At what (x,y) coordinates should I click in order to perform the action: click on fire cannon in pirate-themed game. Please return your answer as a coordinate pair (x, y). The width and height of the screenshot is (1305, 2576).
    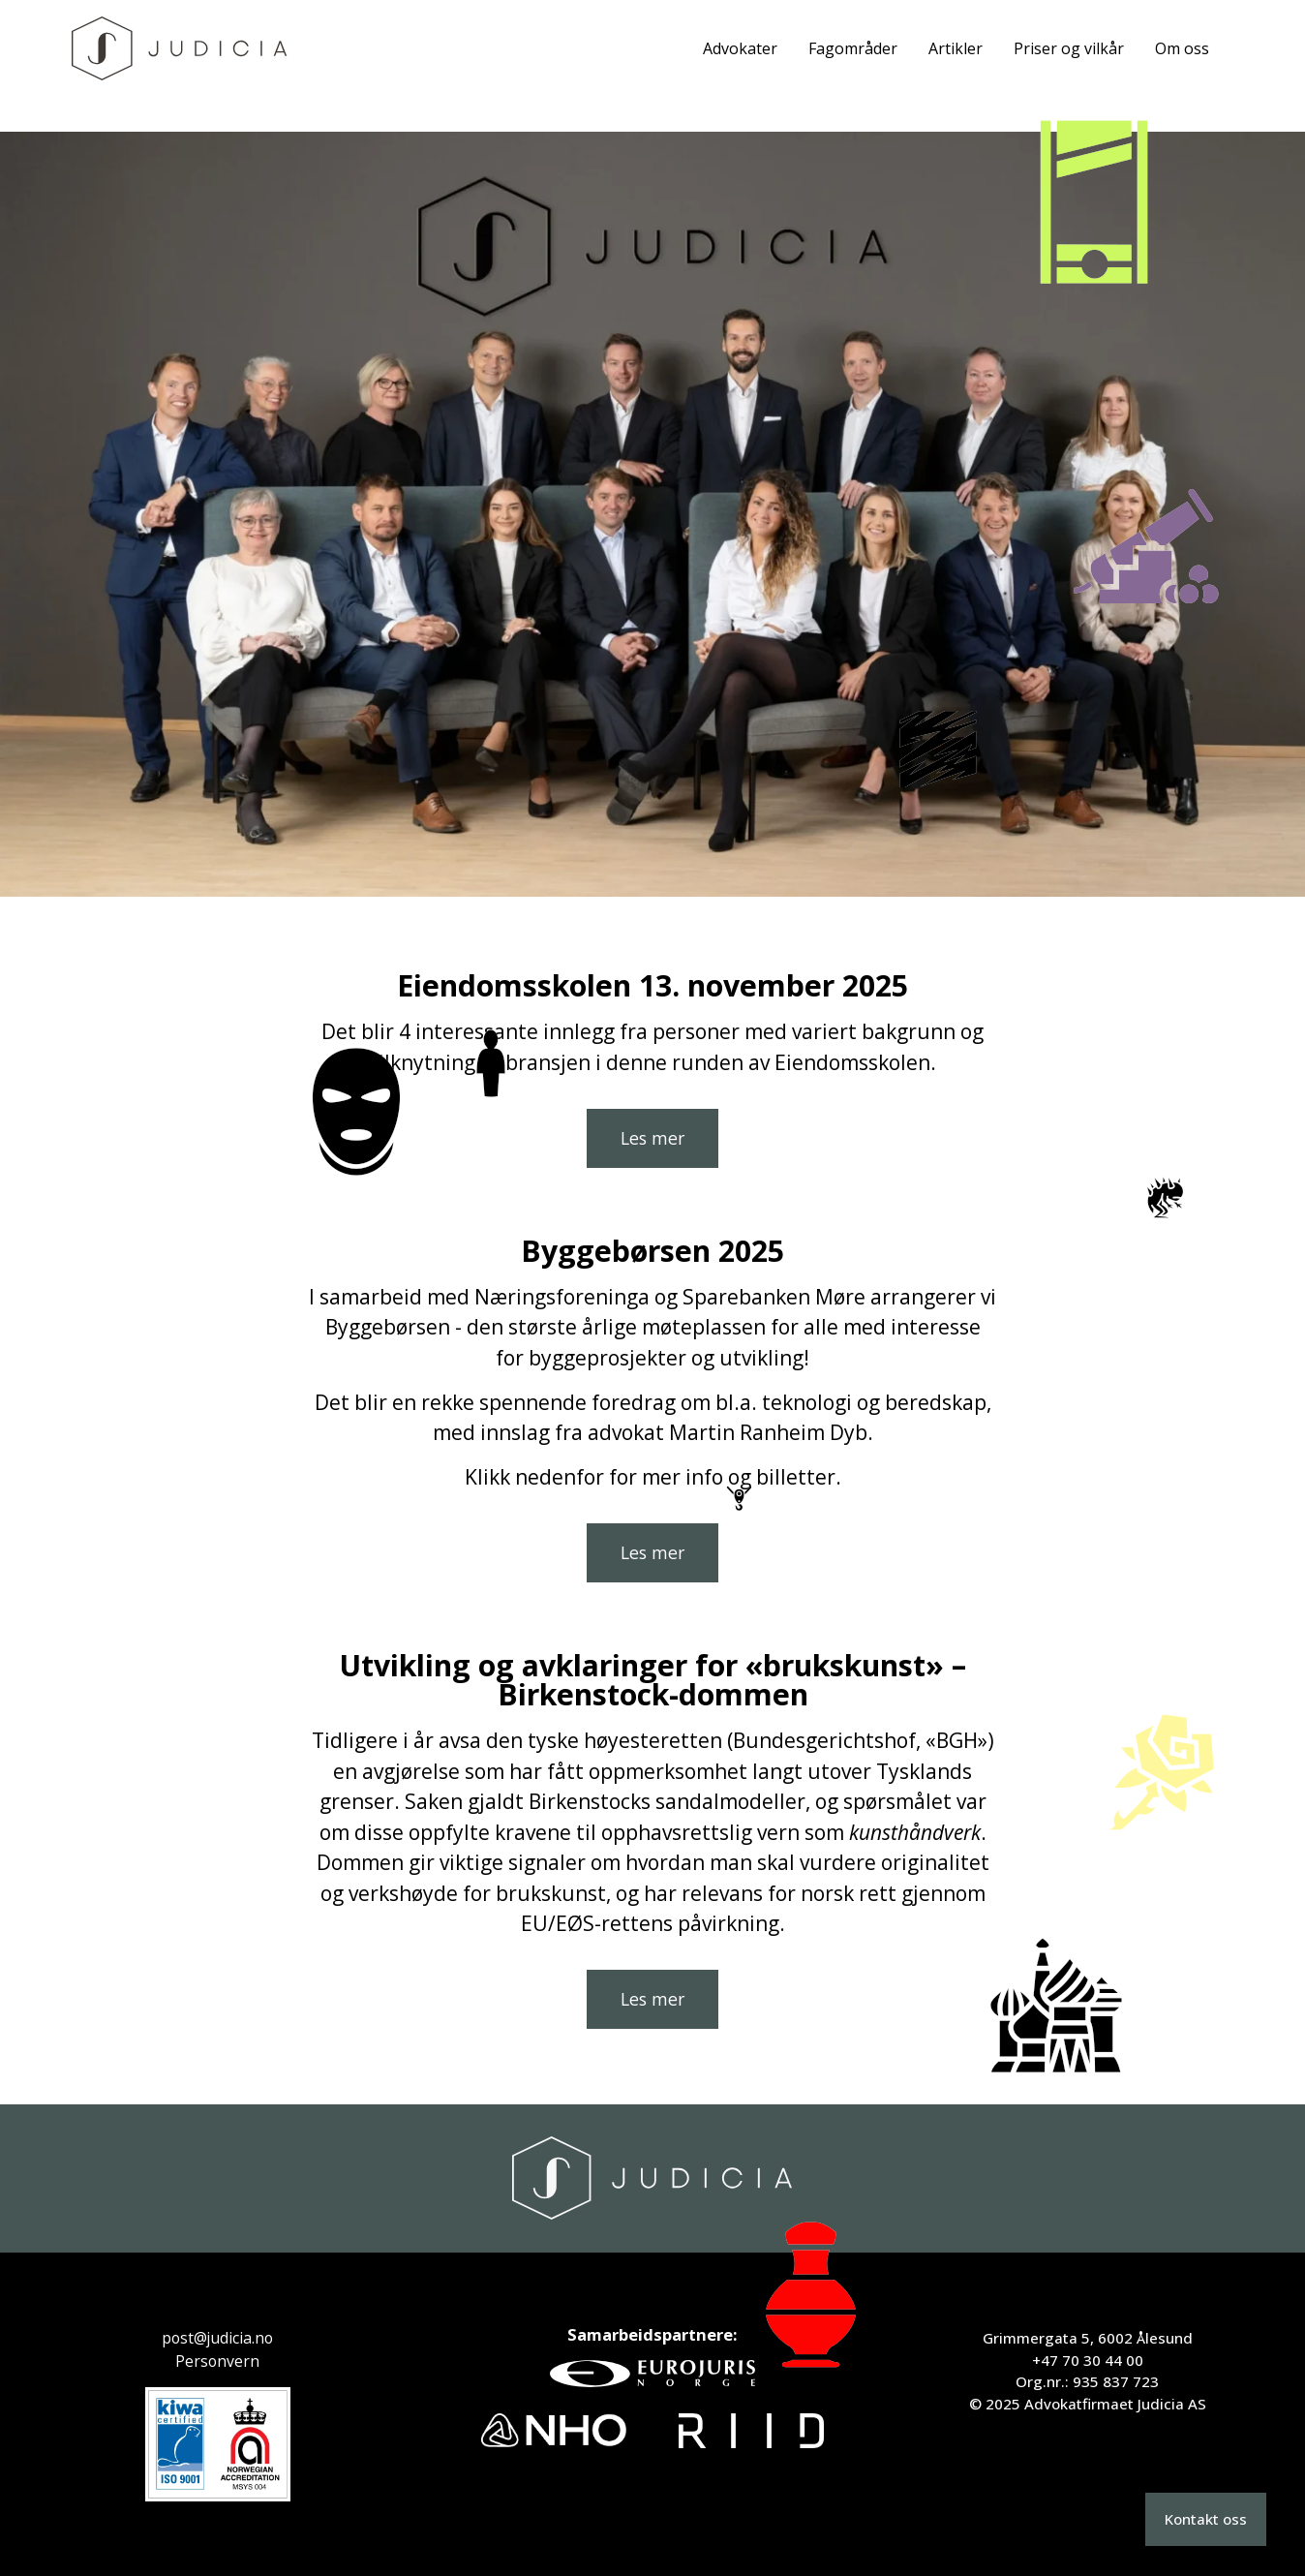
    Looking at the image, I should click on (1146, 546).